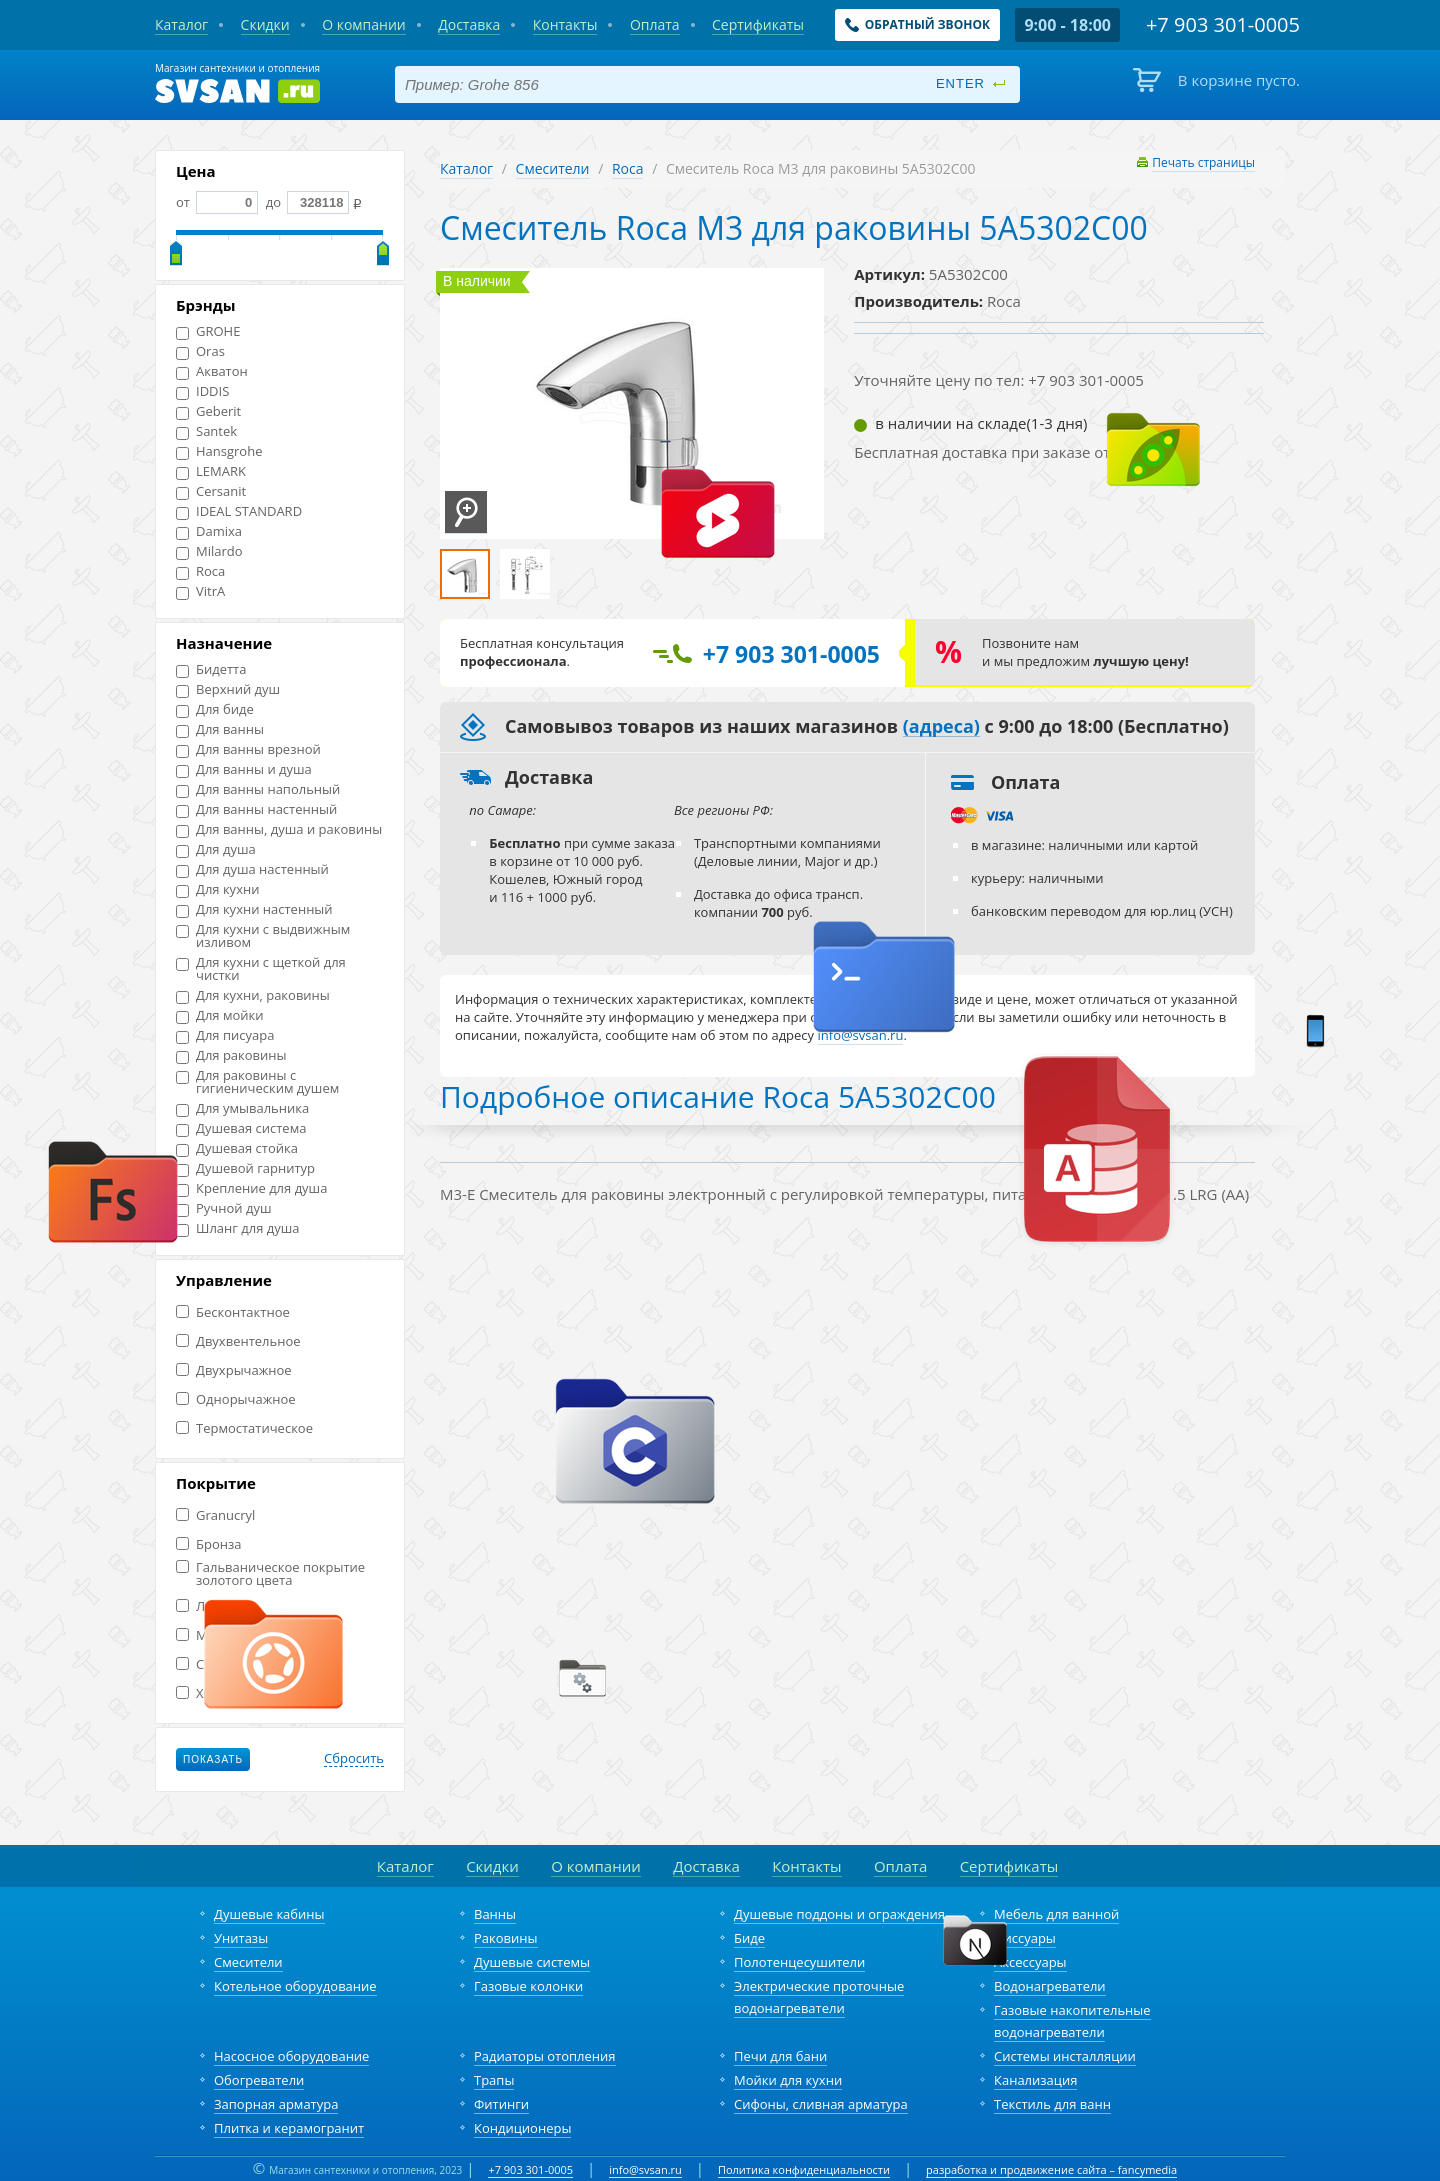  What do you see at coordinates (883, 980) in the screenshot?
I see `open folder containing powershell scripts` at bounding box center [883, 980].